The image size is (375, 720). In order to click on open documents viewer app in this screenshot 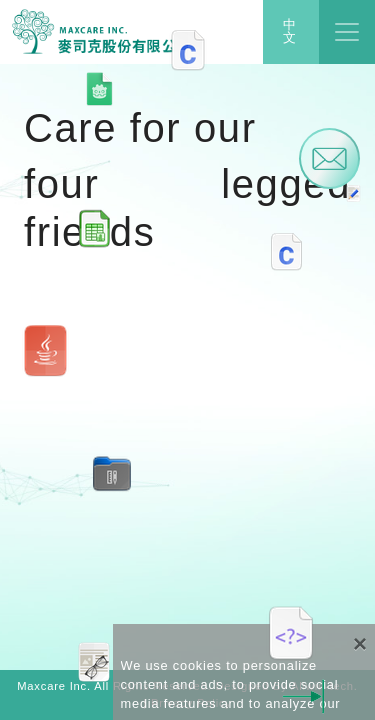, I will do `click(94, 662)`.